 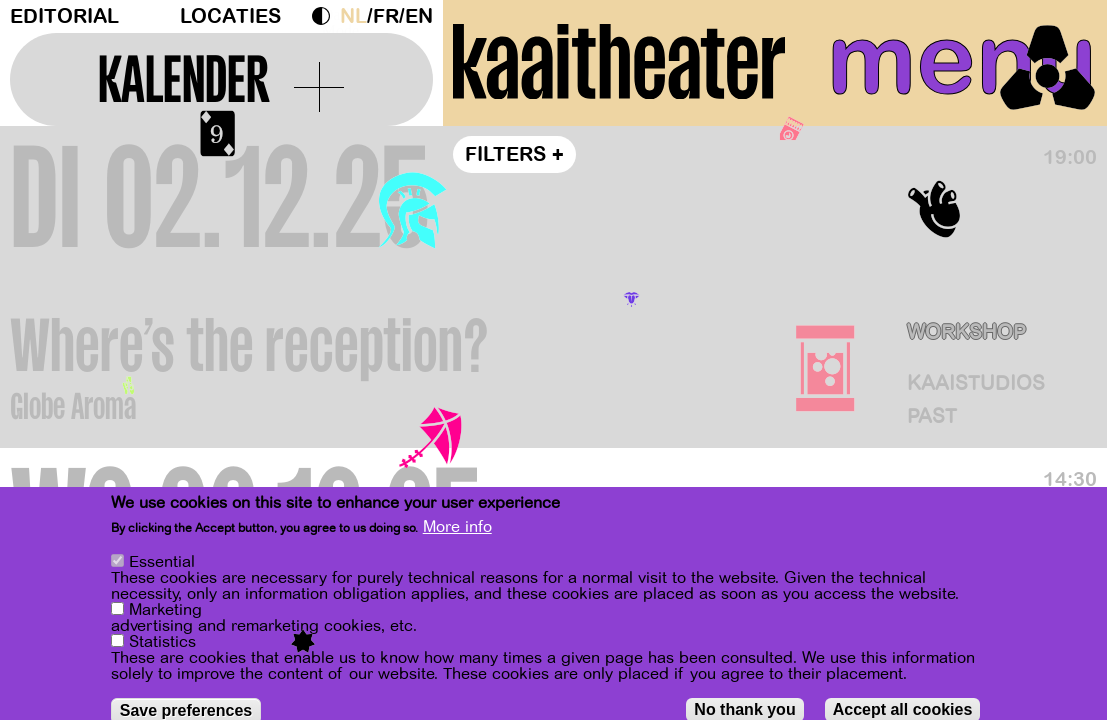 I want to click on indicates nuclear or reactor system status, so click(x=1047, y=67).